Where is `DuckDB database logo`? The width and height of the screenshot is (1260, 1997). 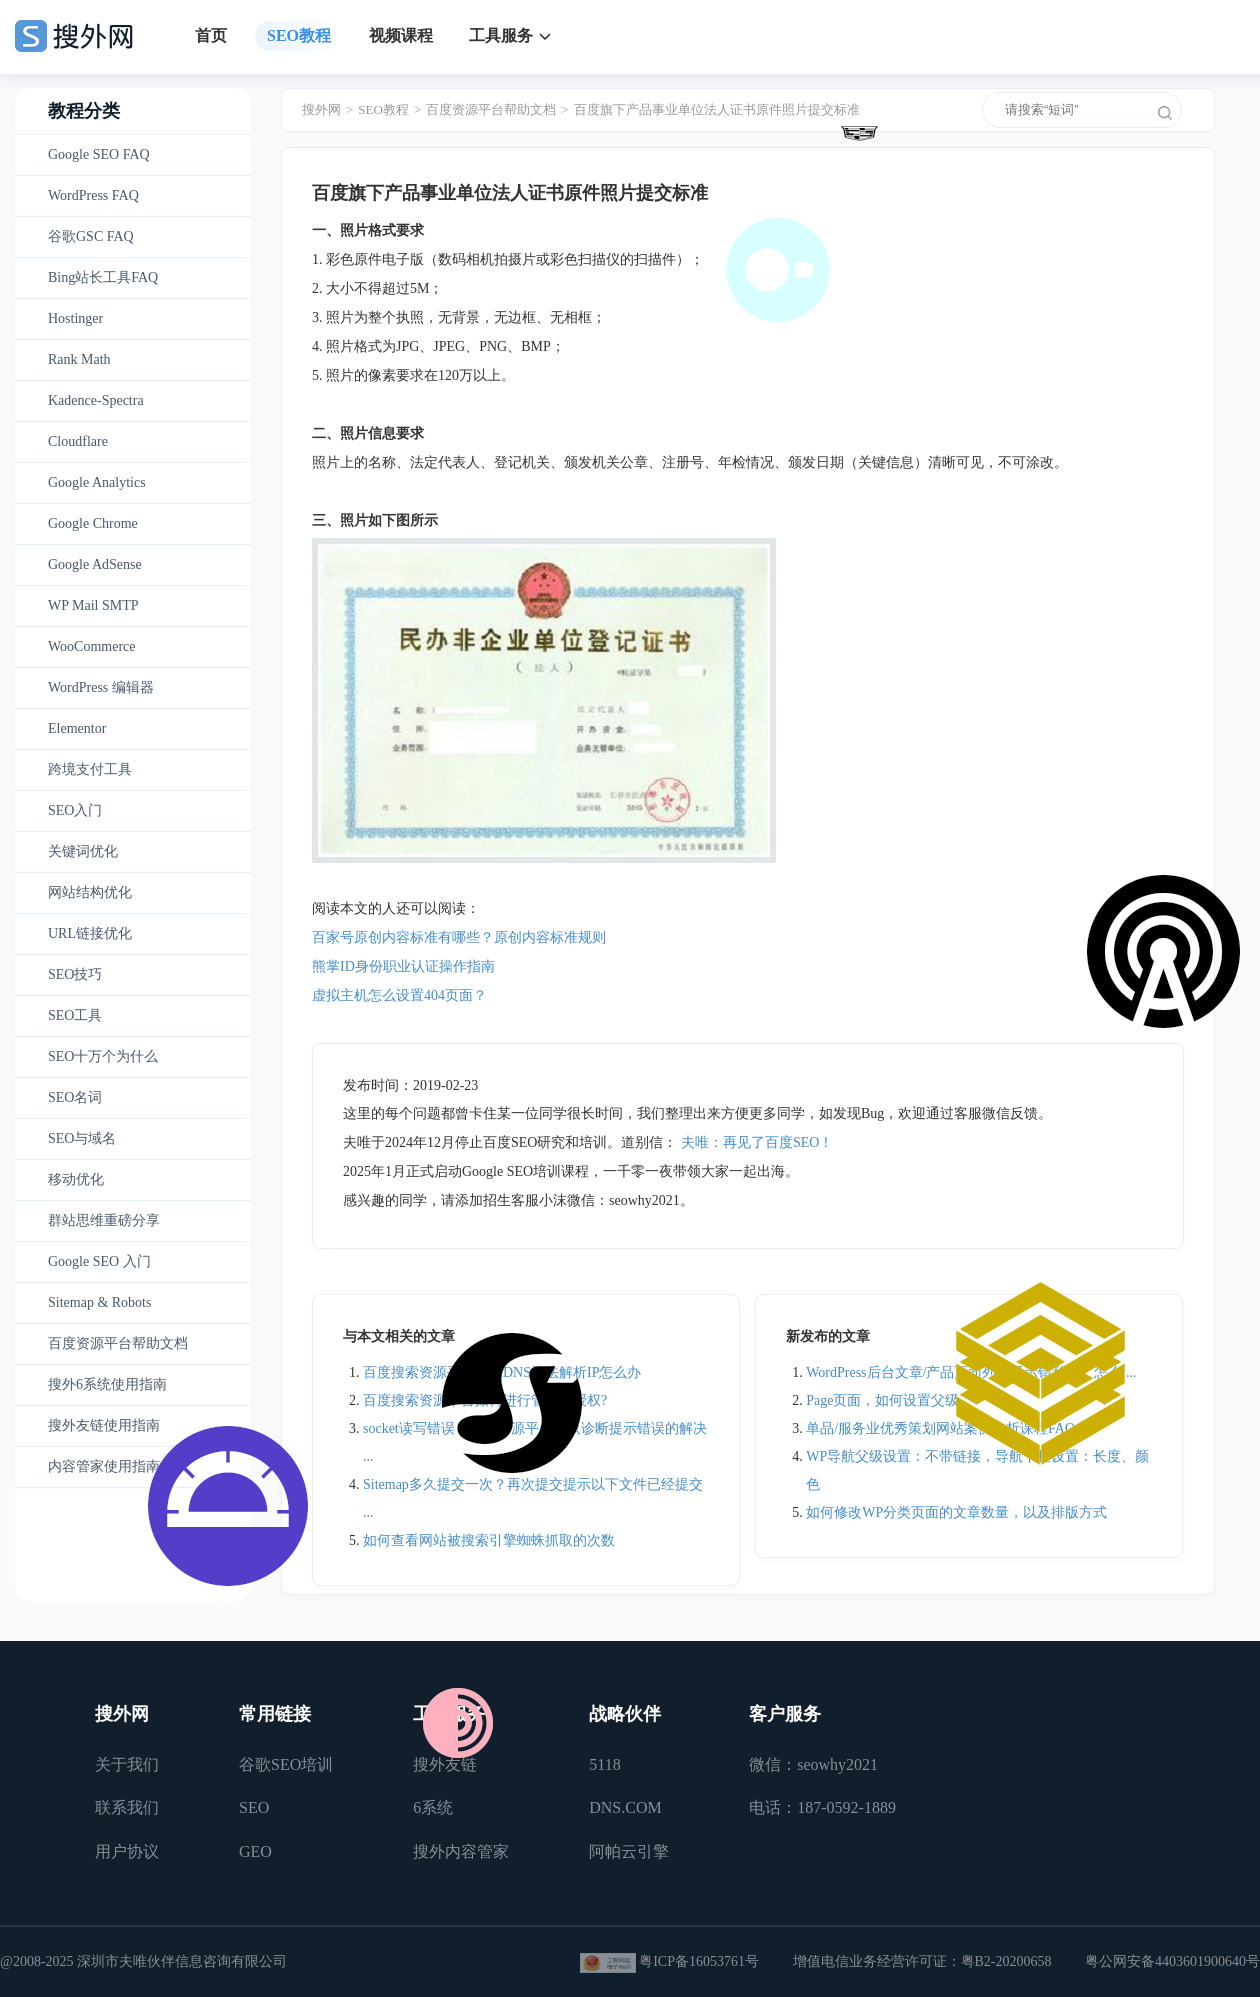
DuckDB database logo is located at coordinates (778, 270).